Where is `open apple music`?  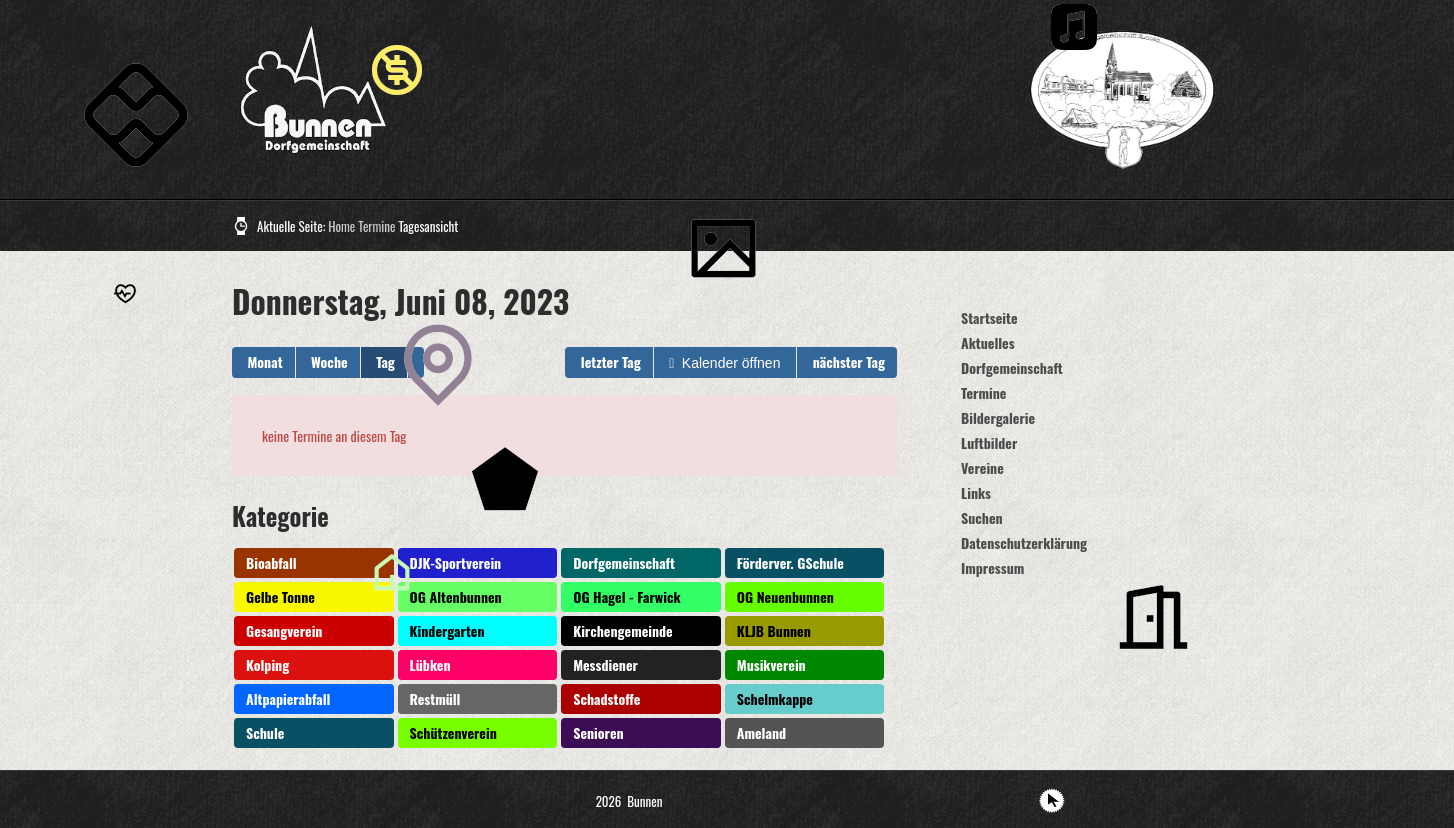
open apple music is located at coordinates (1074, 27).